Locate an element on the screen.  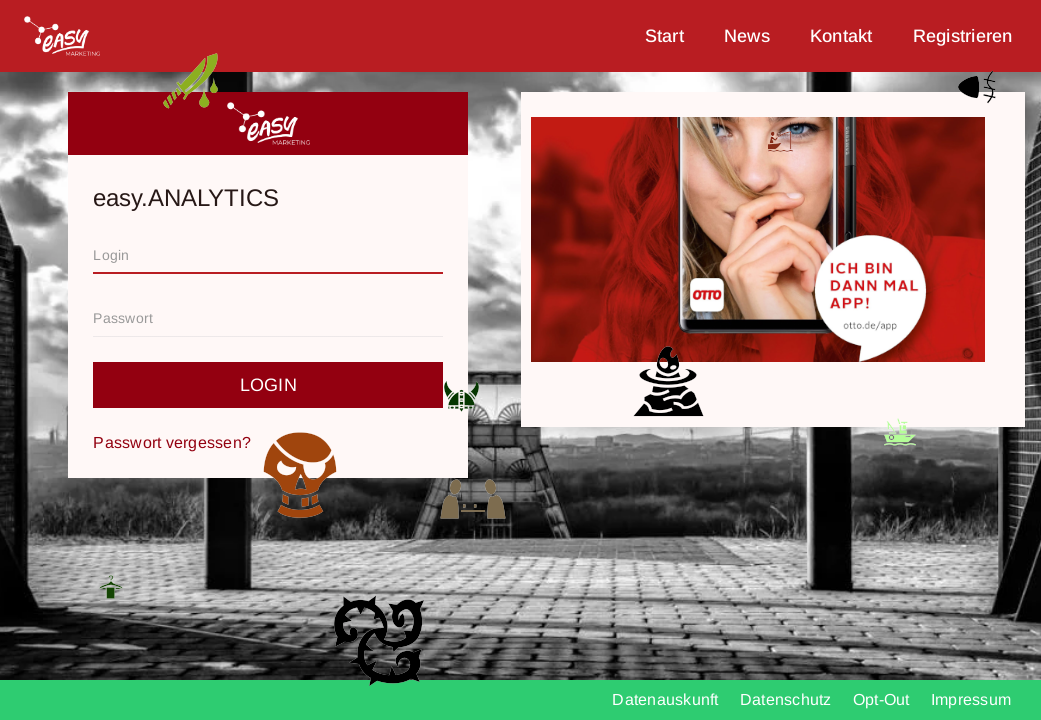
toggle fog lights on or off is located at coordinates (977, 87).